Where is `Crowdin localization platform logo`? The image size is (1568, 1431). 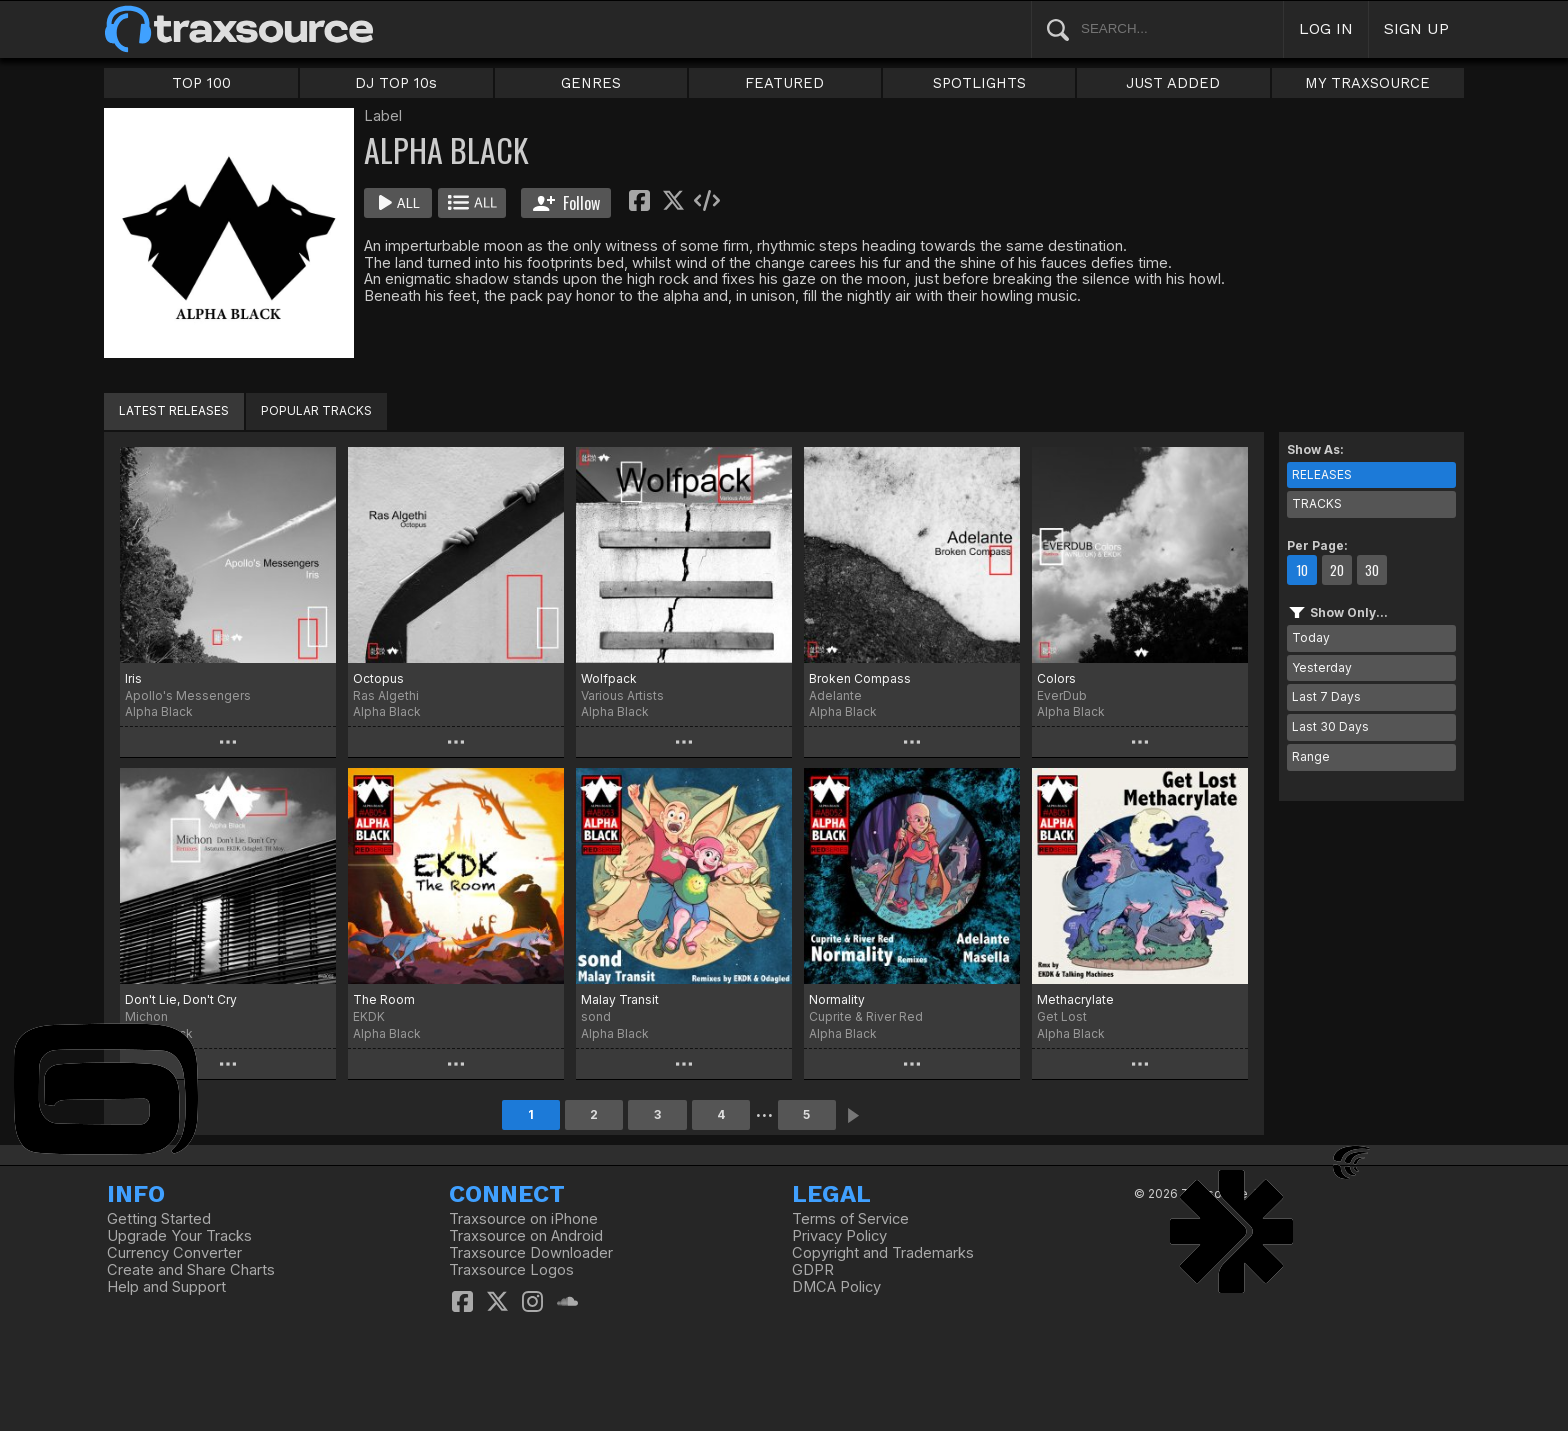 Crowdin localization platform logo is located at coordinates (1351, 1162).